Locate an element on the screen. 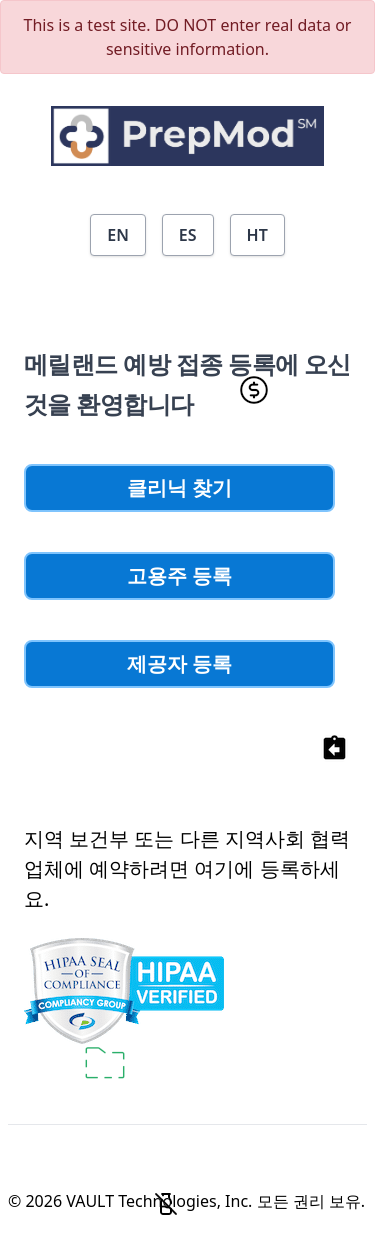  empty or placeholder folder is located at coordinates (105, 1062).